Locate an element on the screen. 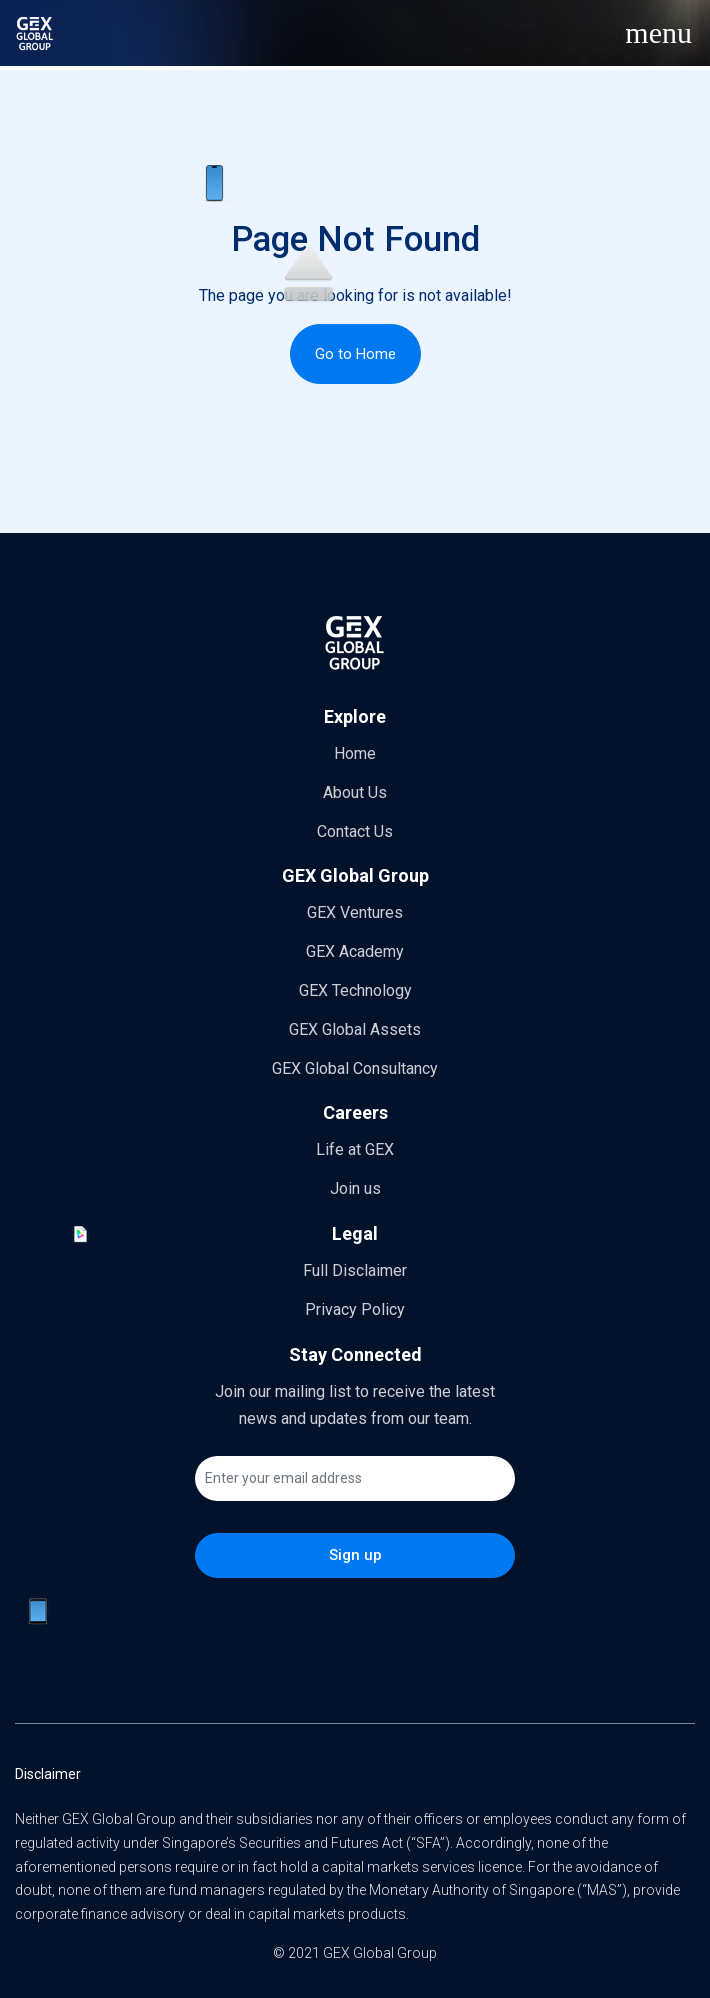 This screenshot has width=710, height=1998. color profile document for color management is located at coordinates (80, 1234).